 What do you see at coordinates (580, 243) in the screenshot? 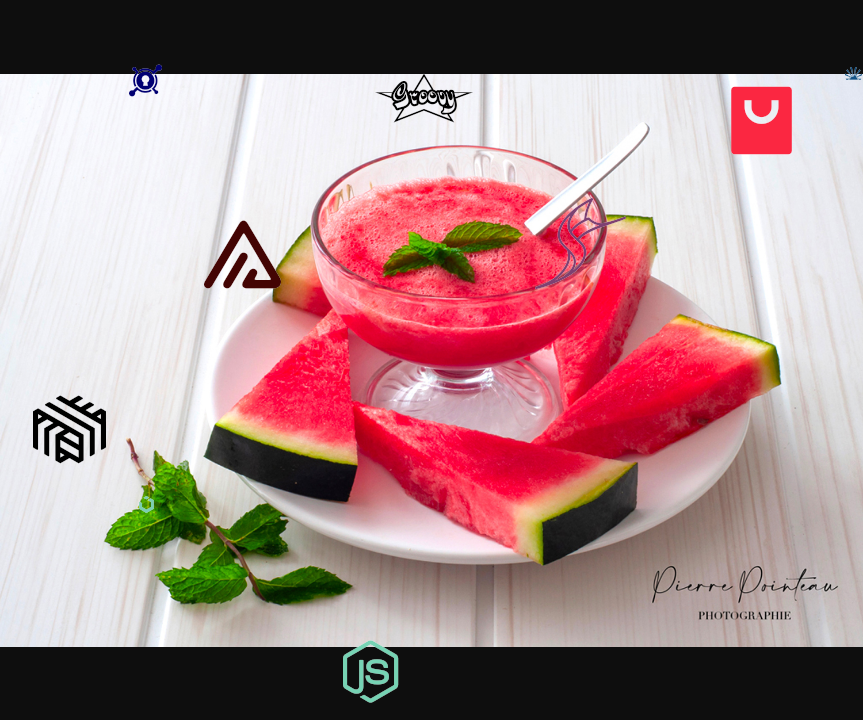
I see `sailfish os logo` at bounding box center [580, 243].